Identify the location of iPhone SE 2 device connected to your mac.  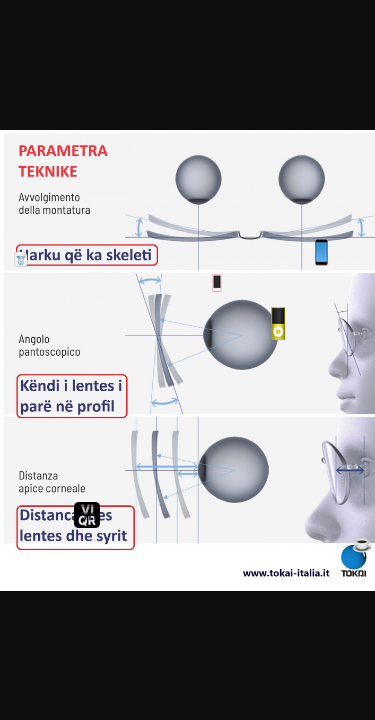
(321, 252).